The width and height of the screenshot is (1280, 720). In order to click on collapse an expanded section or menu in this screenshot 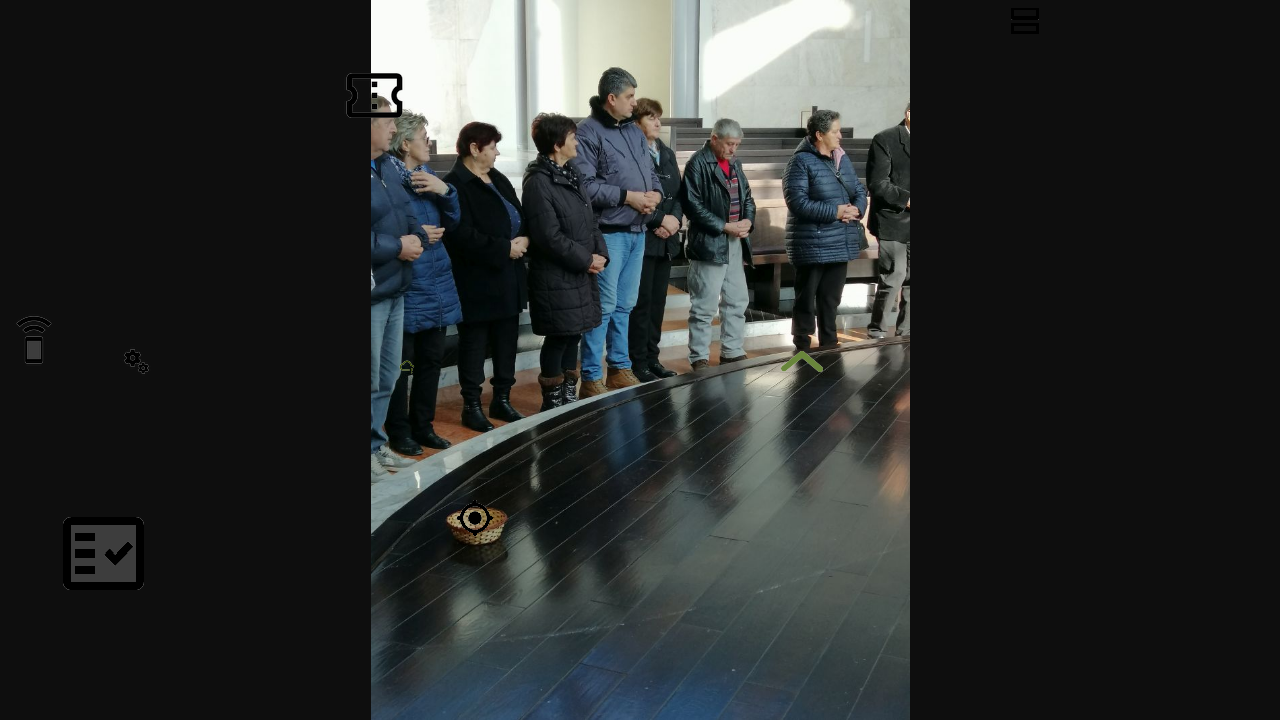, I will do `click(802, 363)`.